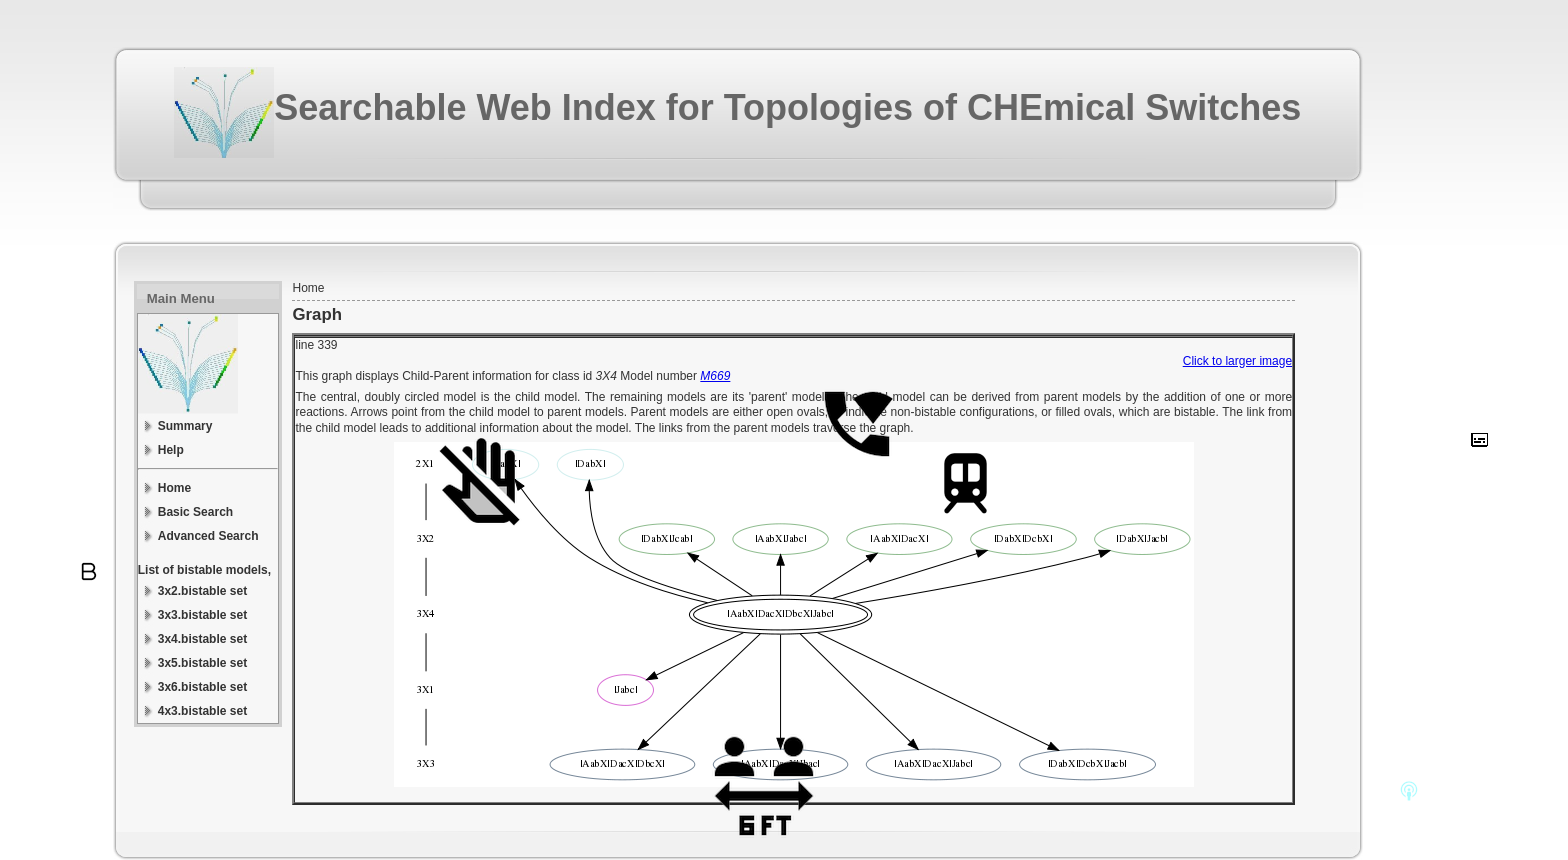 The height and width of the screenshot is (860, 1568). I want to click on indicates social distancing requirement of 6 feet, so click(764, 786).